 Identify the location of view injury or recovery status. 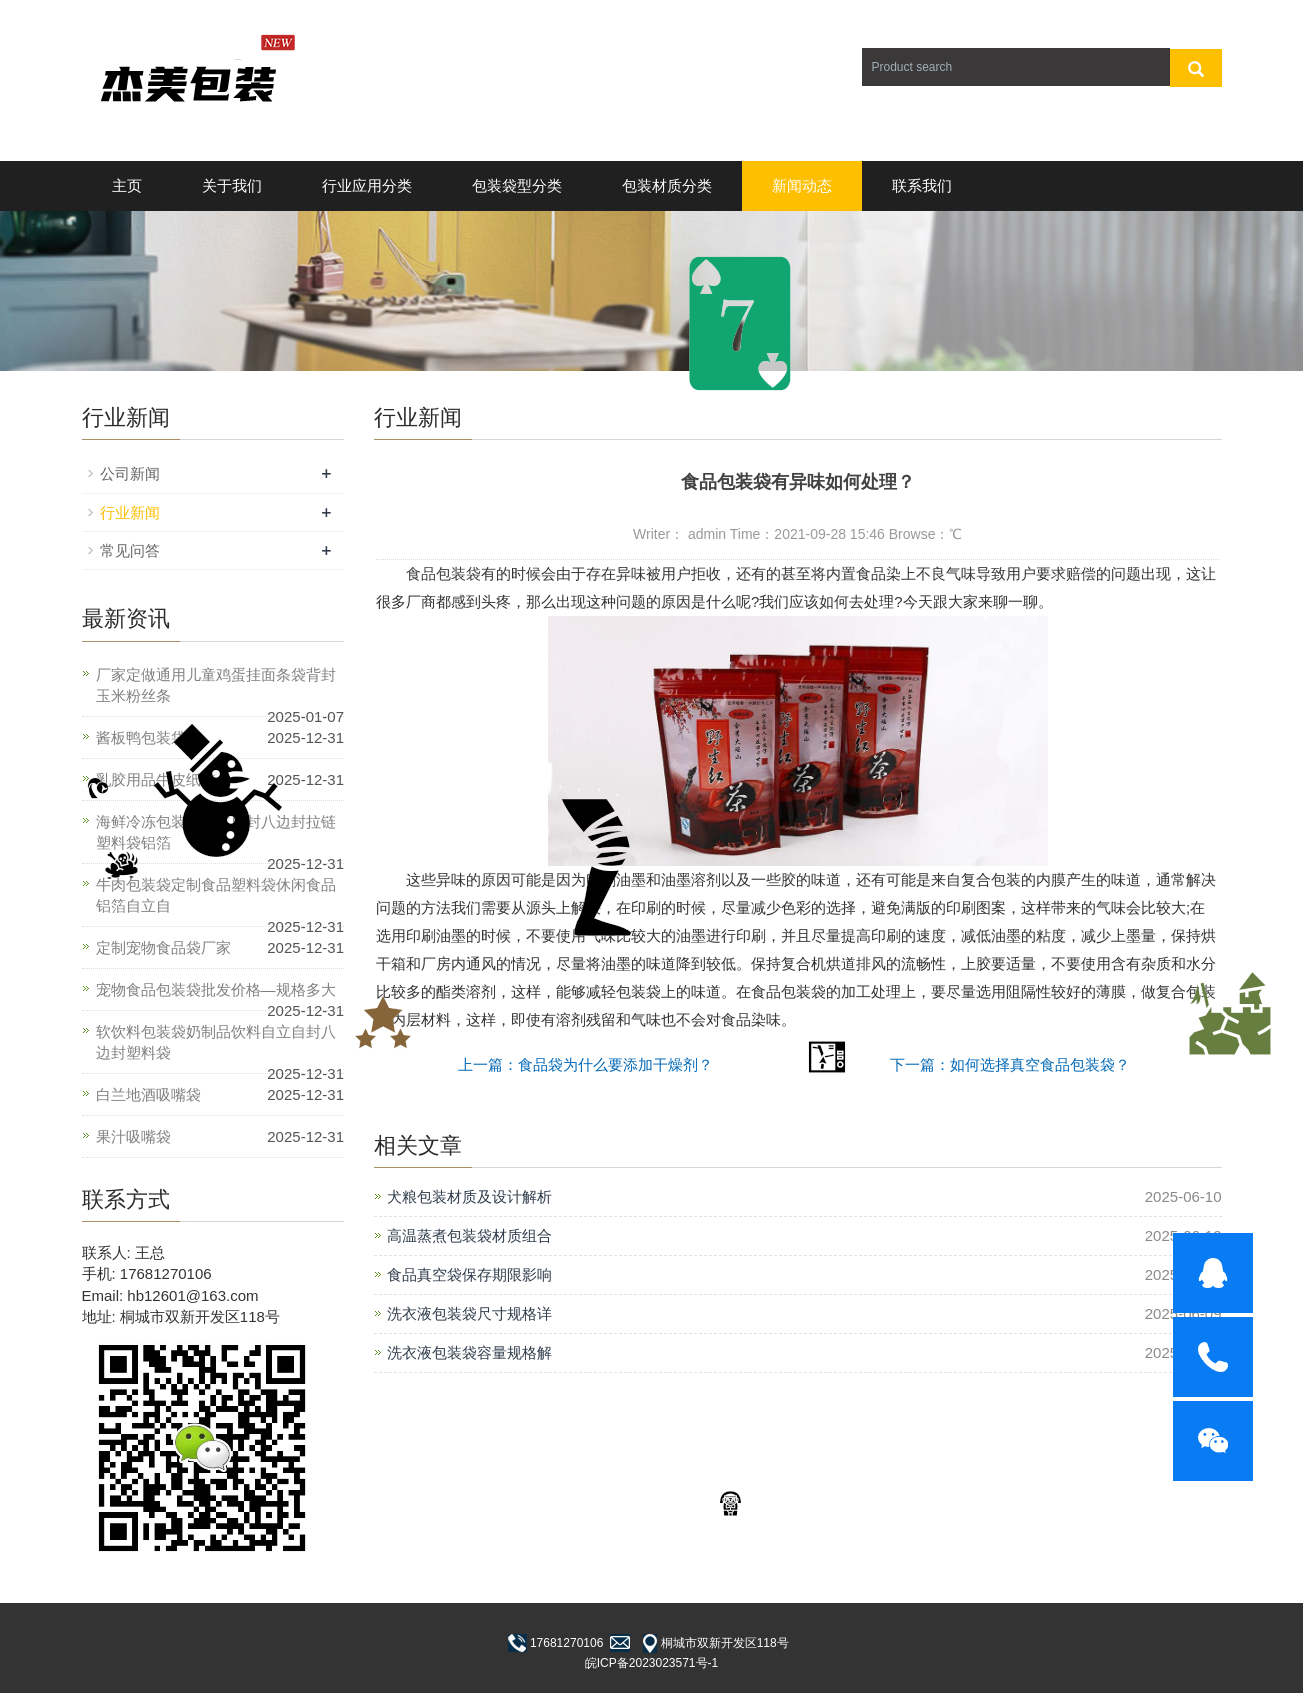
(600, 867).